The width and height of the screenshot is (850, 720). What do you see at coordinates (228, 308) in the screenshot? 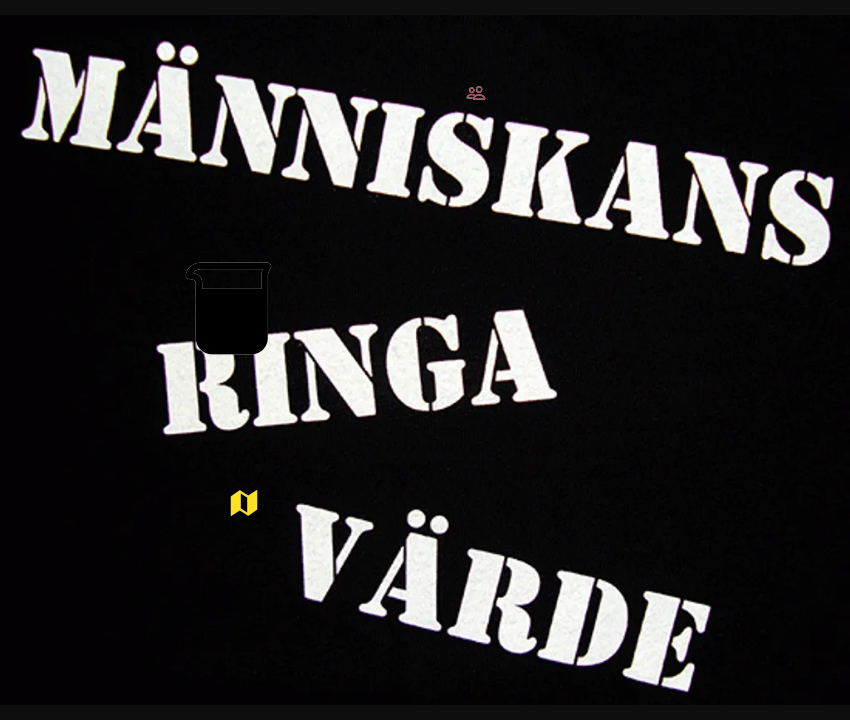
I see `access experimental or beta features` at bounding box center [228, 308].